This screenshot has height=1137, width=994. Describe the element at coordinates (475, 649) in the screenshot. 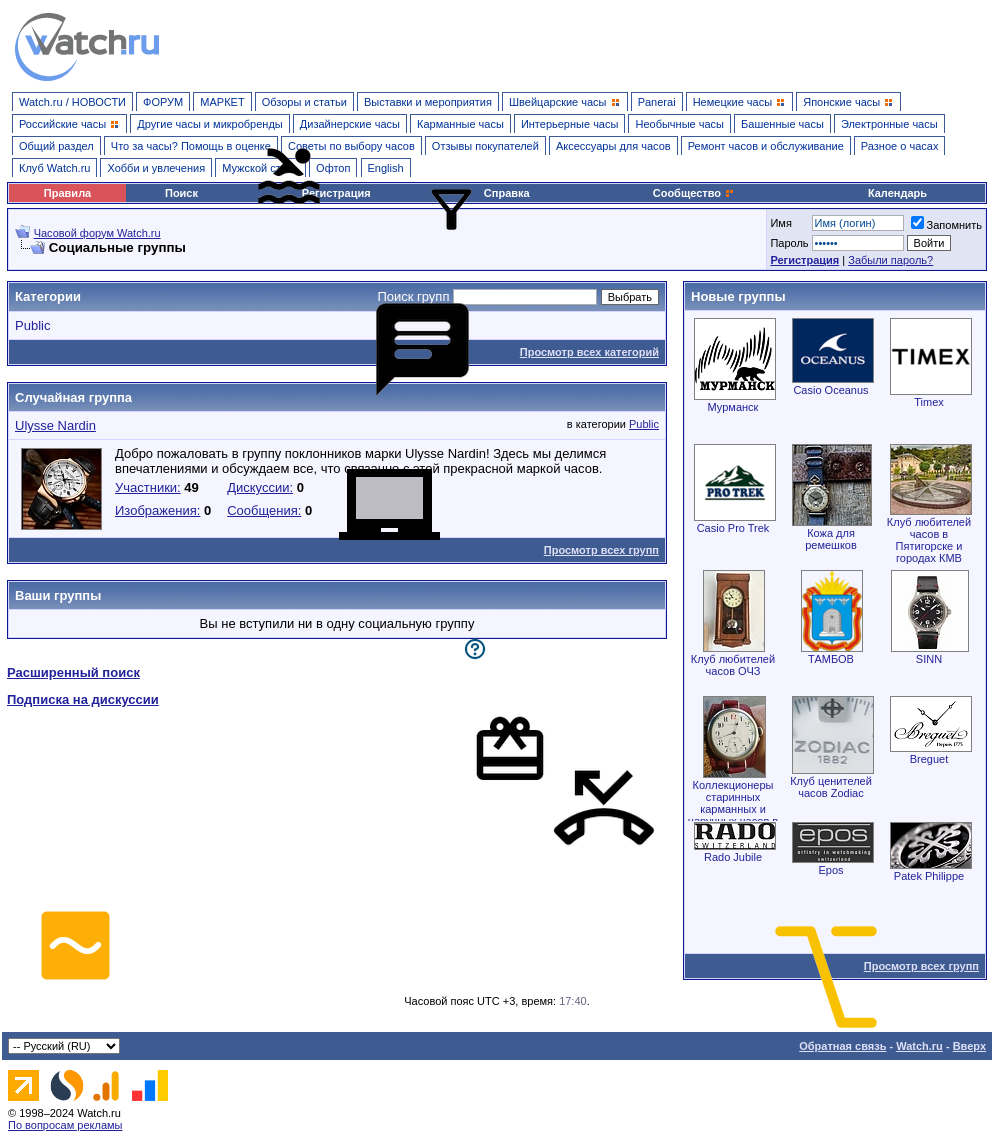

I see `access help or FAQ section` at that location.